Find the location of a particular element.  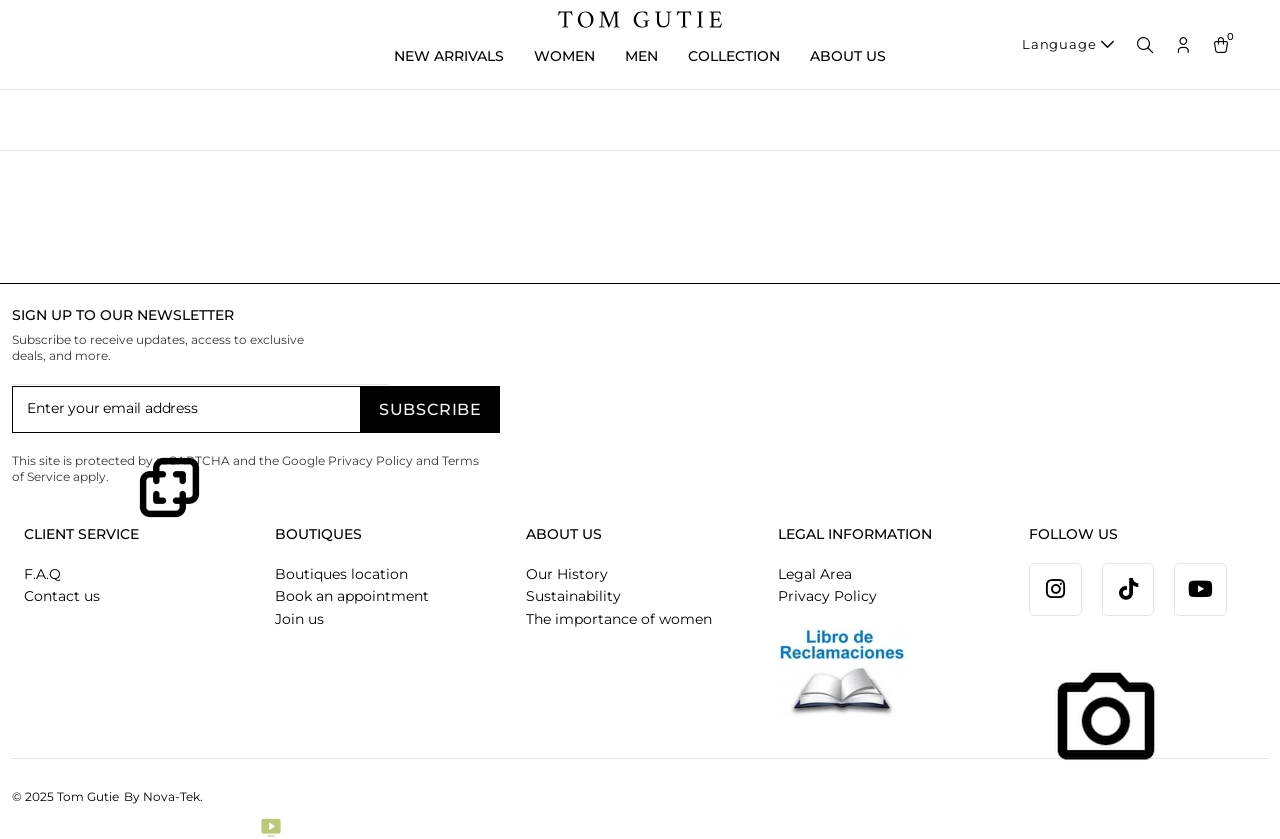

play video on display is located at coordinates (271, 827).